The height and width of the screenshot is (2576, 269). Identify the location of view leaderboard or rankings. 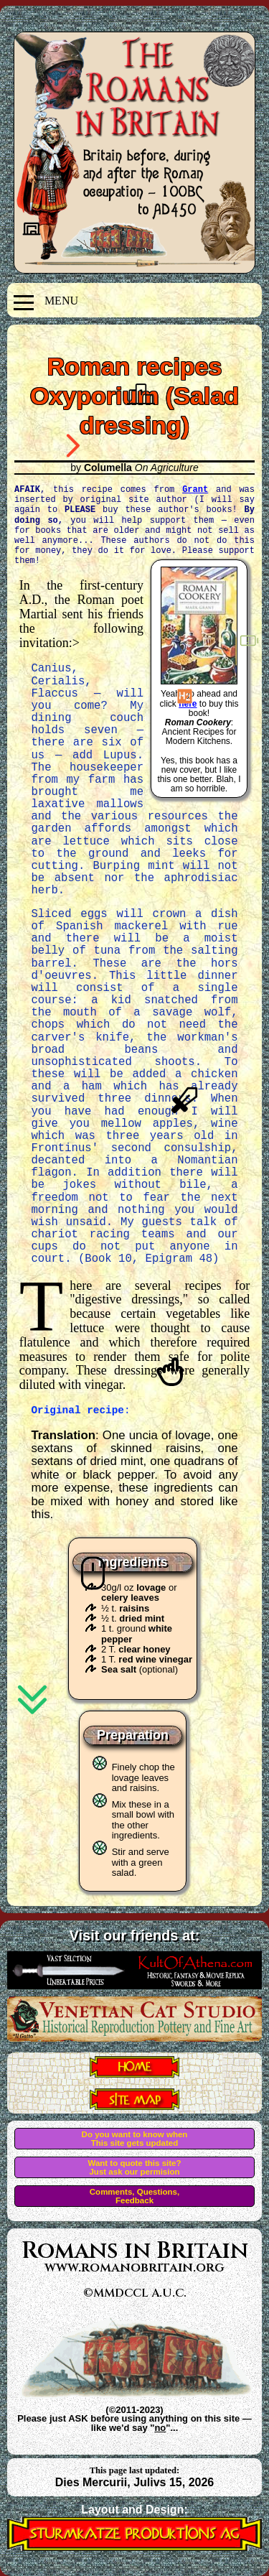
(141, 394).